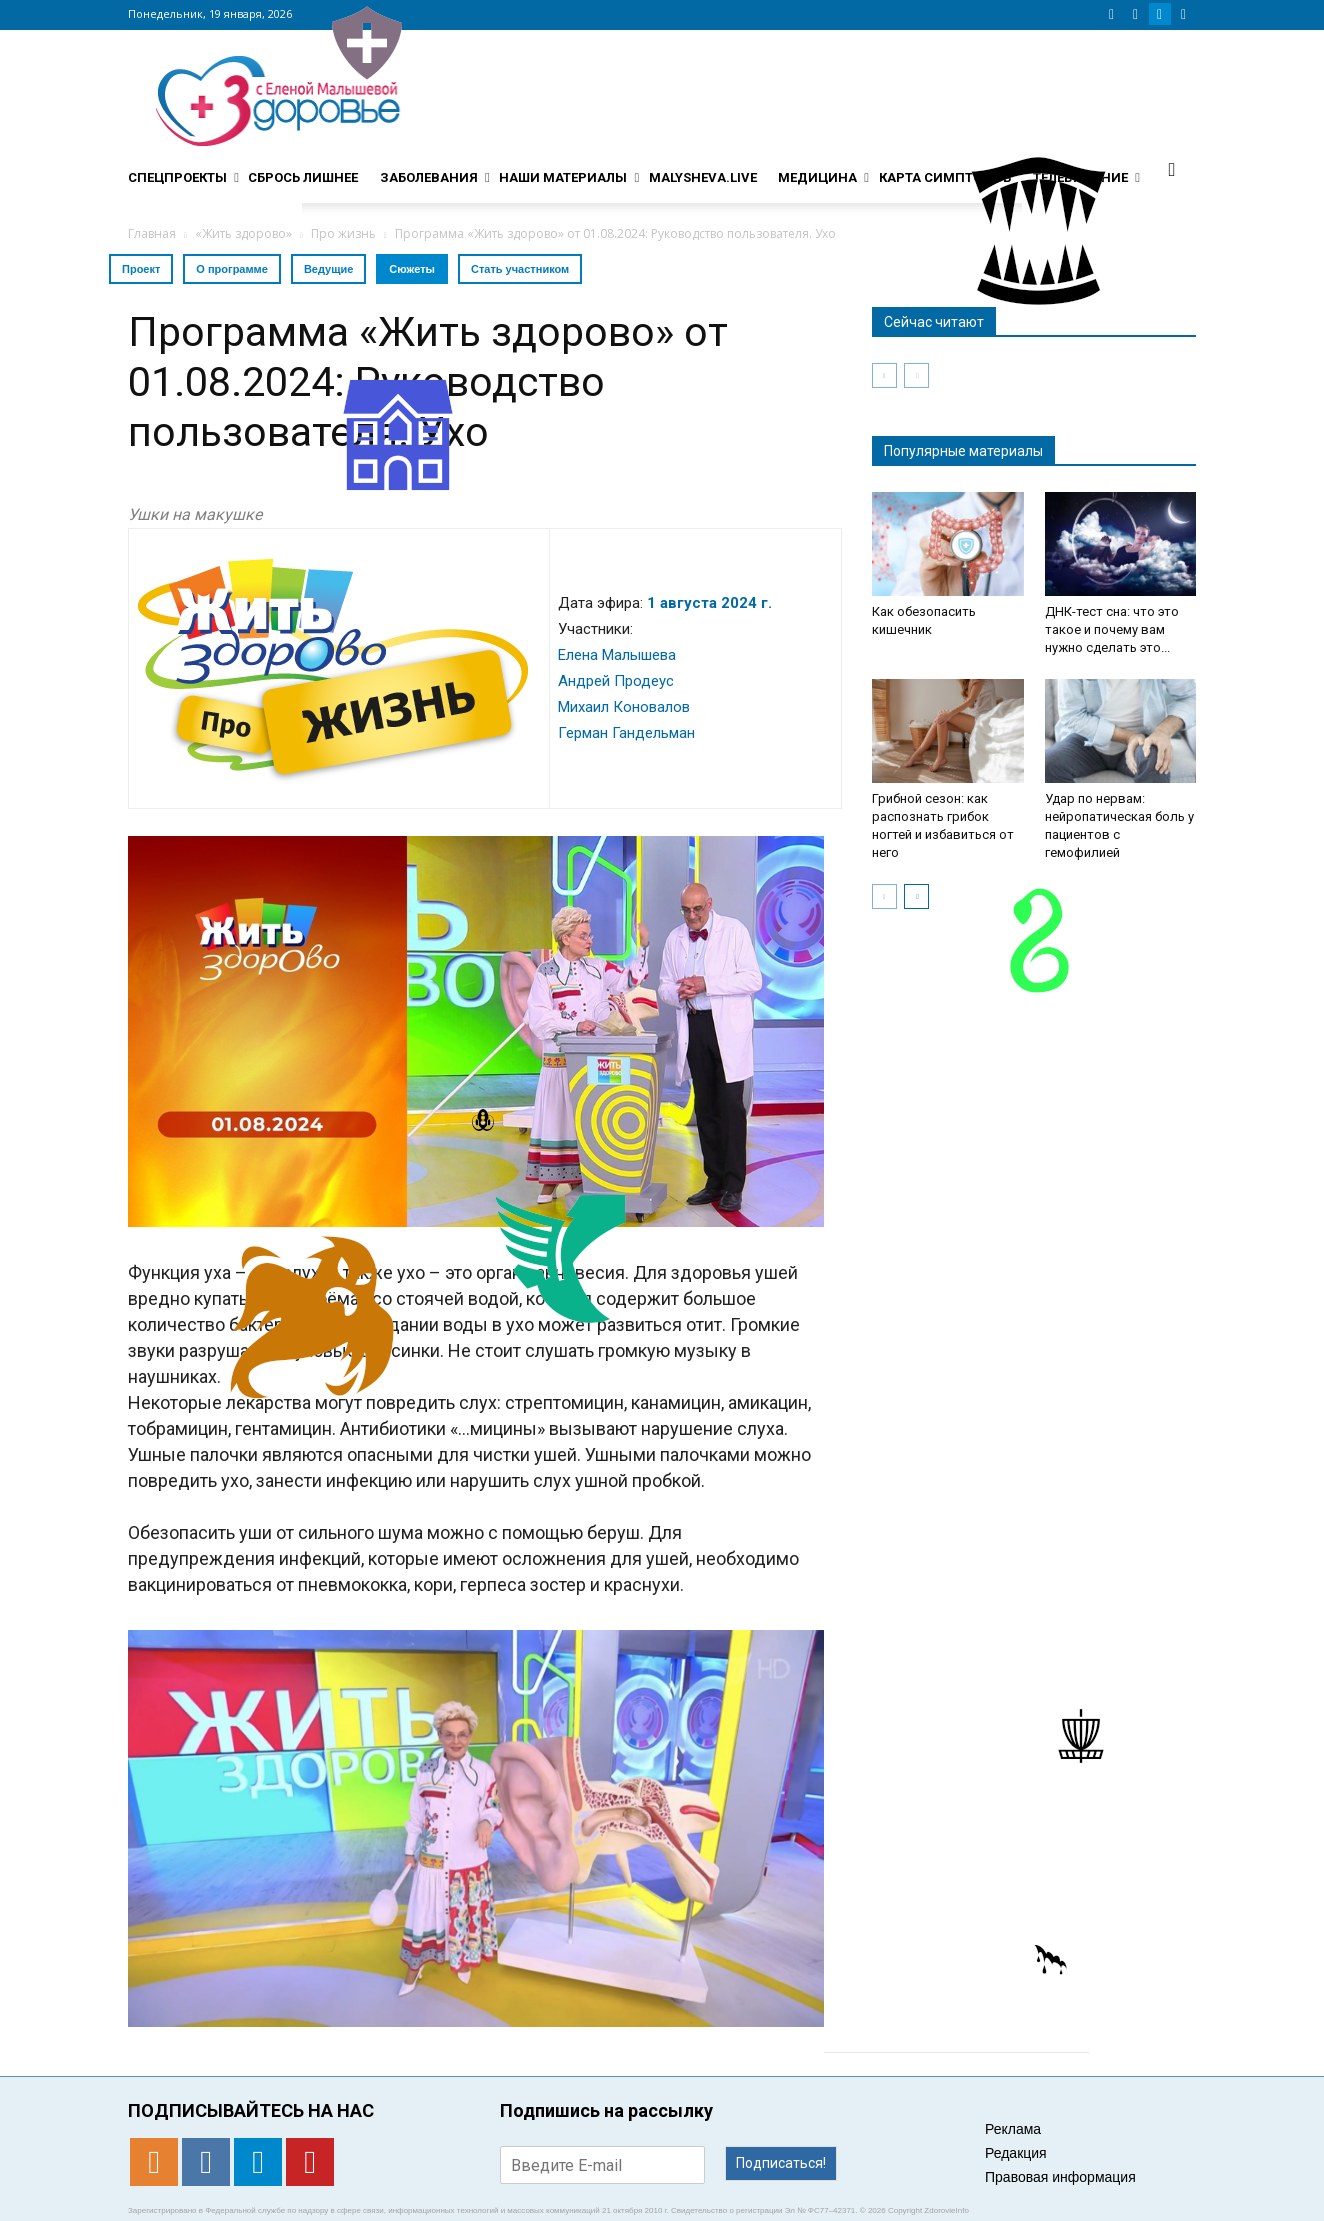 Image resolution: width=1324 pixels, height=2221 pixels. What do you see at coordinates (1039, 940) in the screenshot?
I see `indicates poison status effect on character` at bounding box center [1039, 940].